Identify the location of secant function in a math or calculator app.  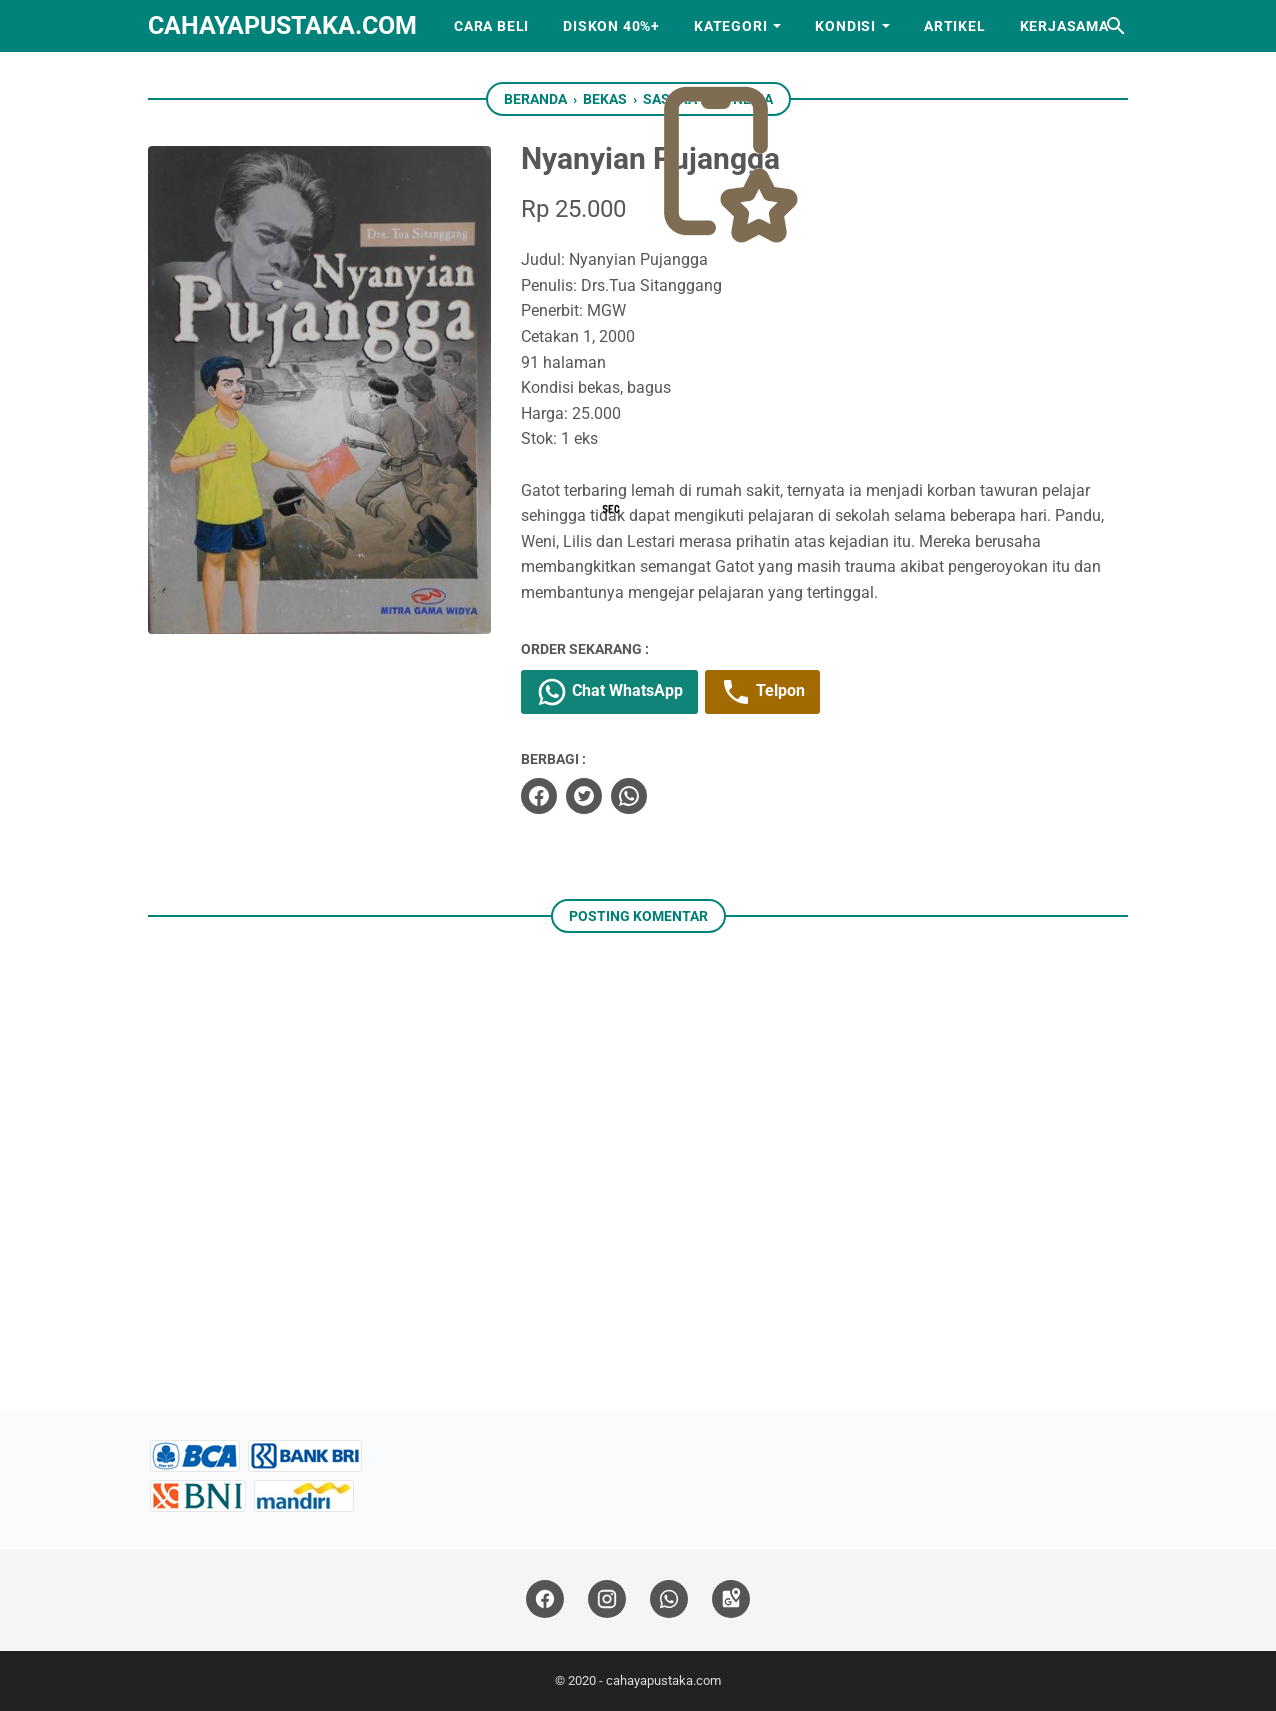
(611, 509).